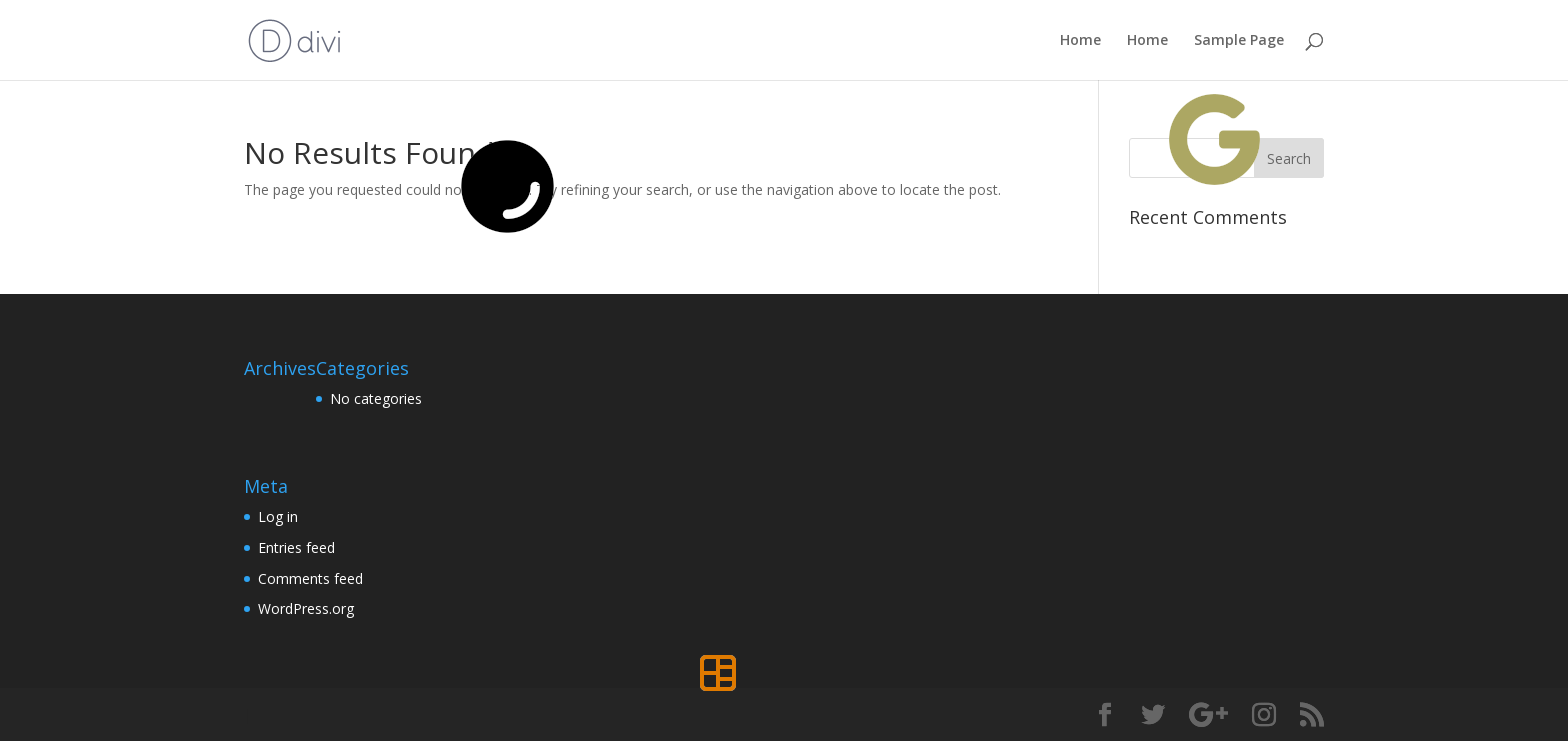 This screenshot has width=1568, height=741. What do you see at coordinates (1214, 139) in the screenshot?
I see `sign in with Google` at bounding box center [1214, 139].